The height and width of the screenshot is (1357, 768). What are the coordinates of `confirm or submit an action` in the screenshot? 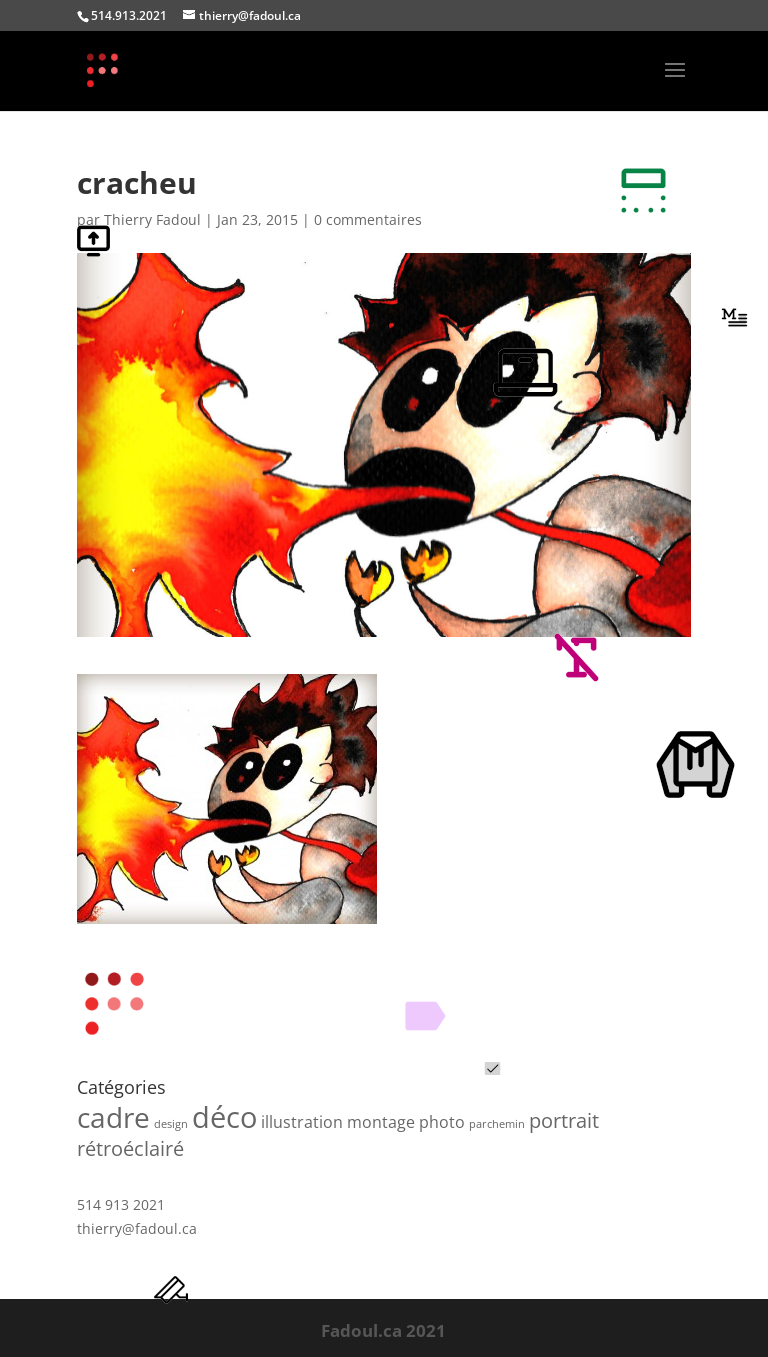 It's located at (492, 1068).